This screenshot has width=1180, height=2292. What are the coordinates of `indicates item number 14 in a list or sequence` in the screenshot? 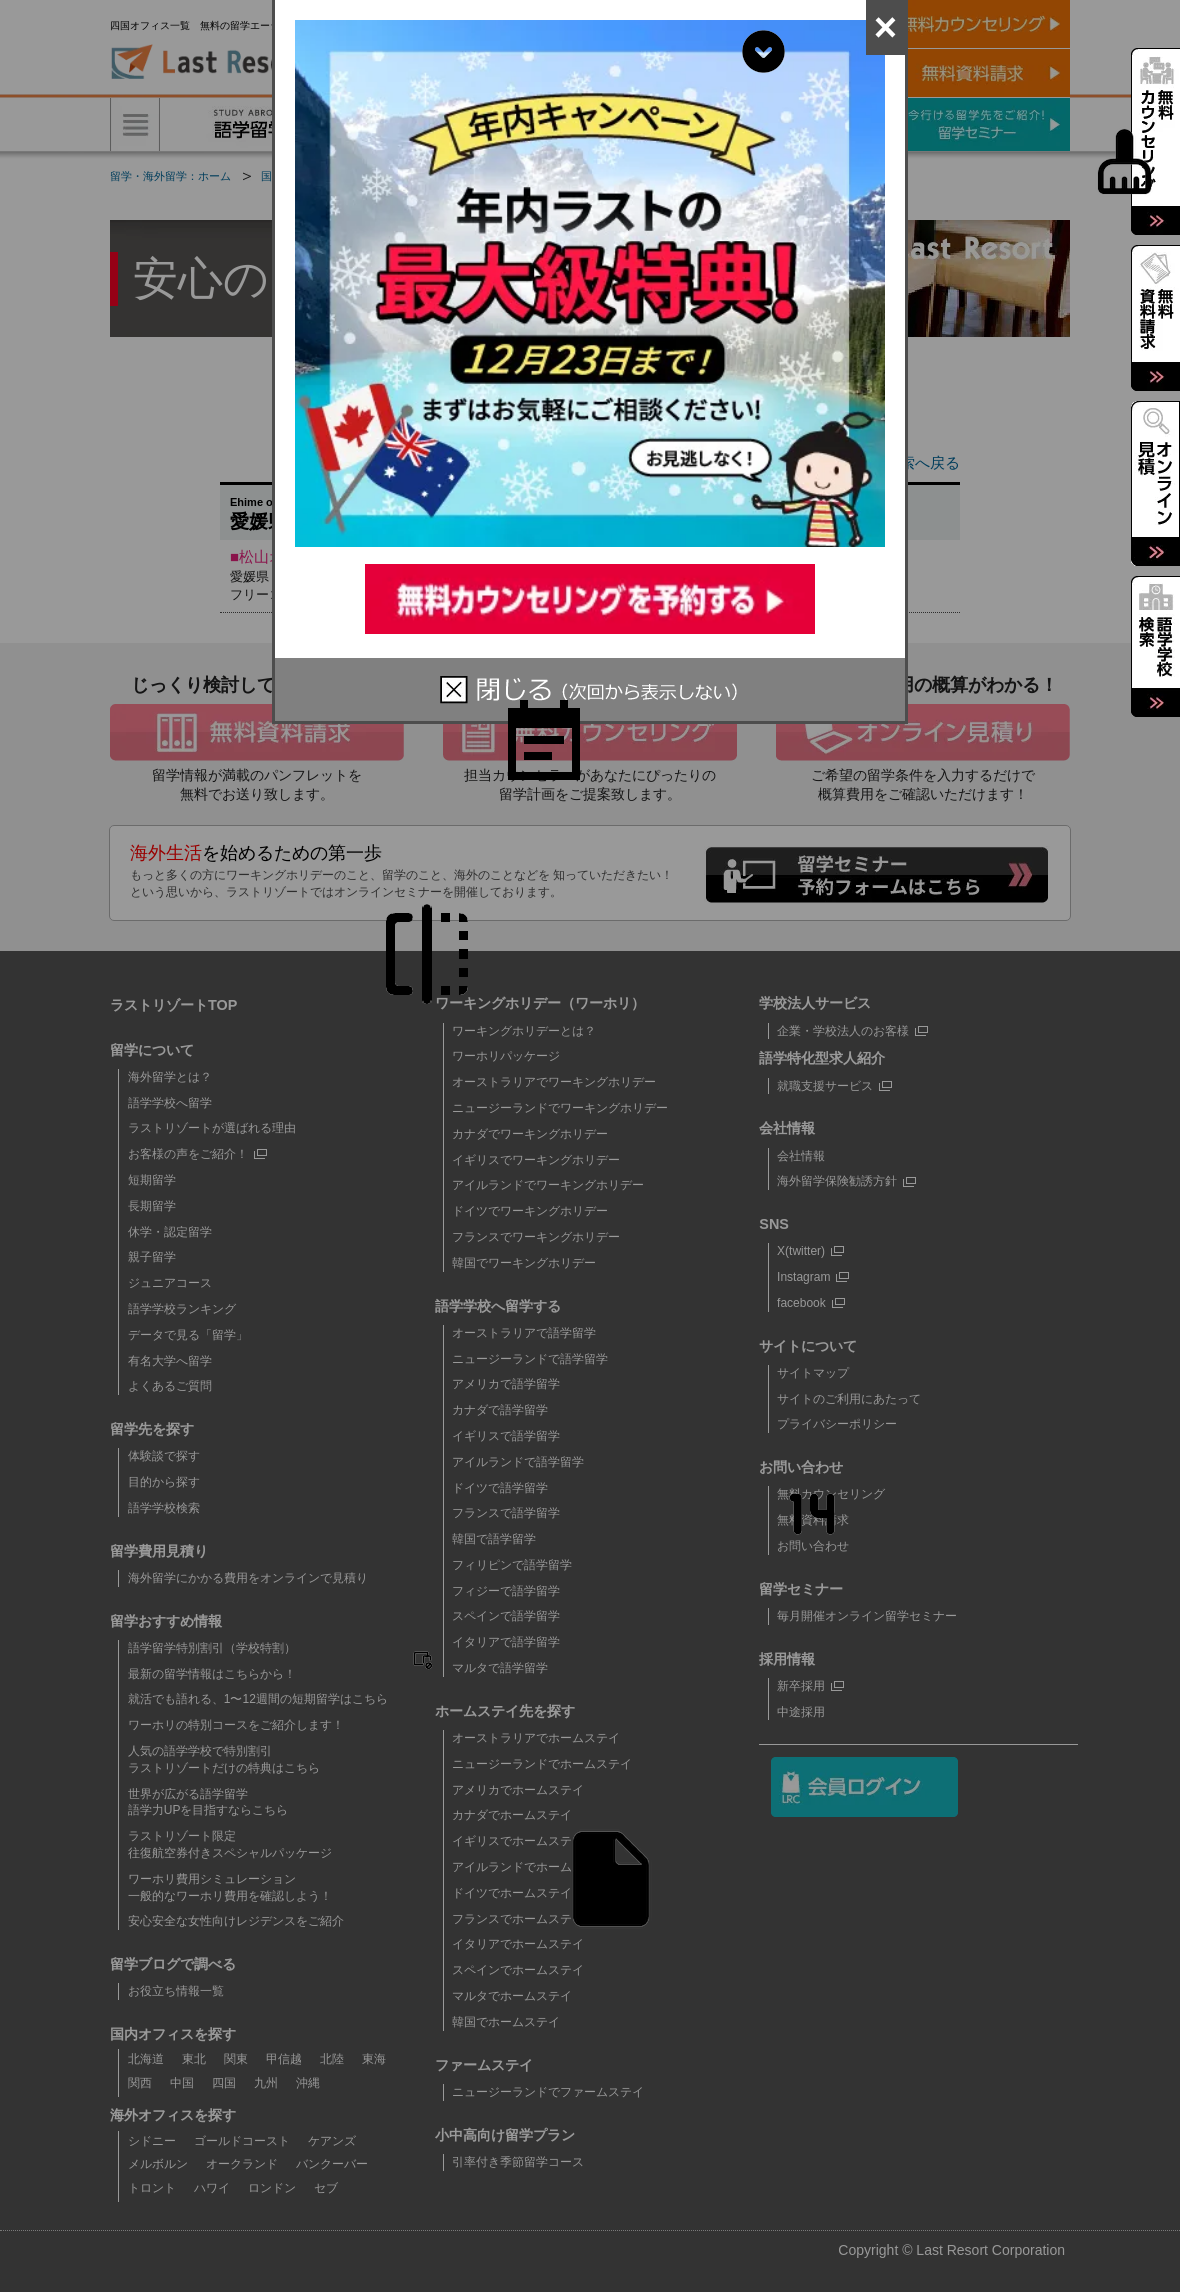 It's located at (810, 1514).